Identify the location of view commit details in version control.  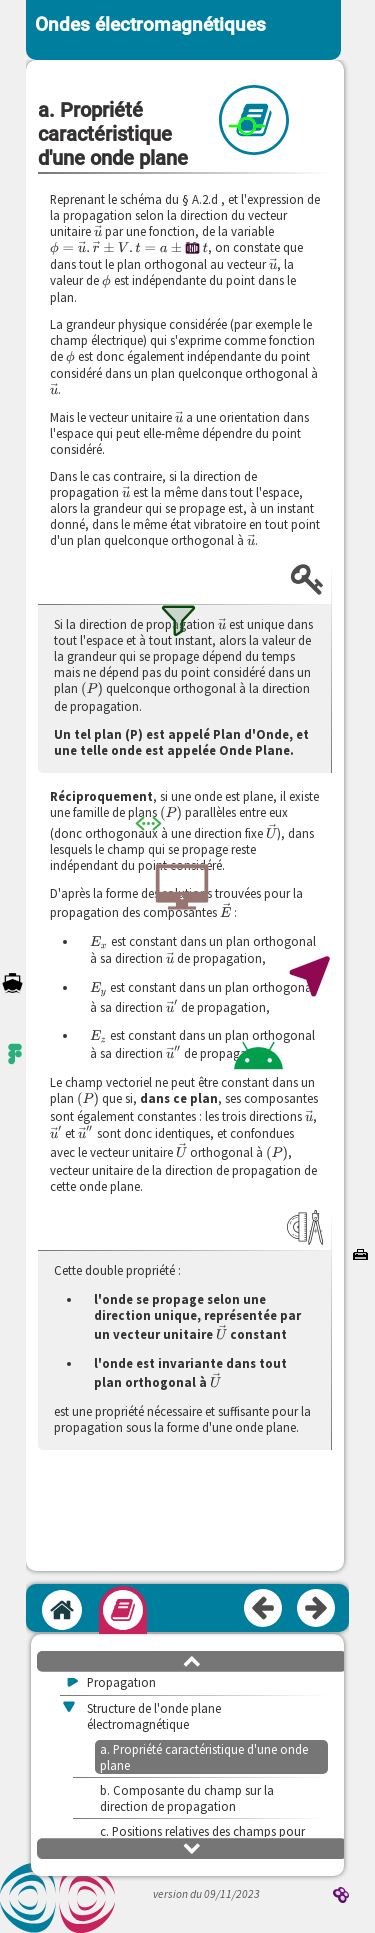
(247, 126).